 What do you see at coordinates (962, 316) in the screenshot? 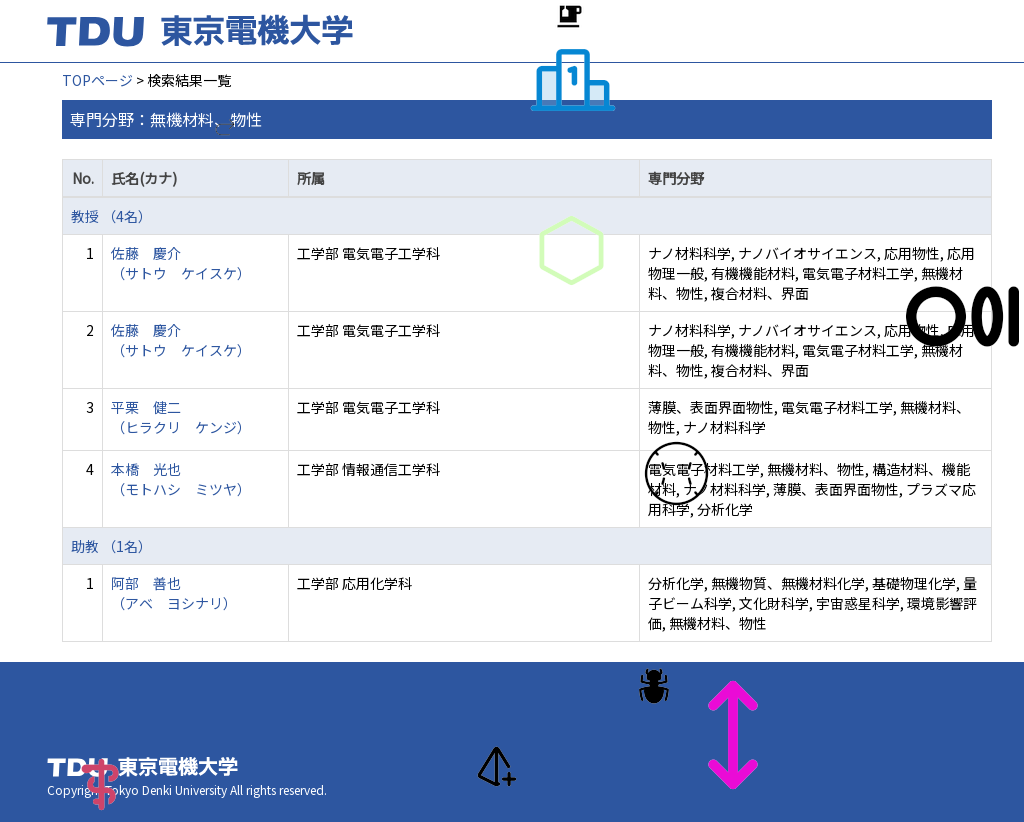
I see `open the Medium app` at bounding box center [962, 316].